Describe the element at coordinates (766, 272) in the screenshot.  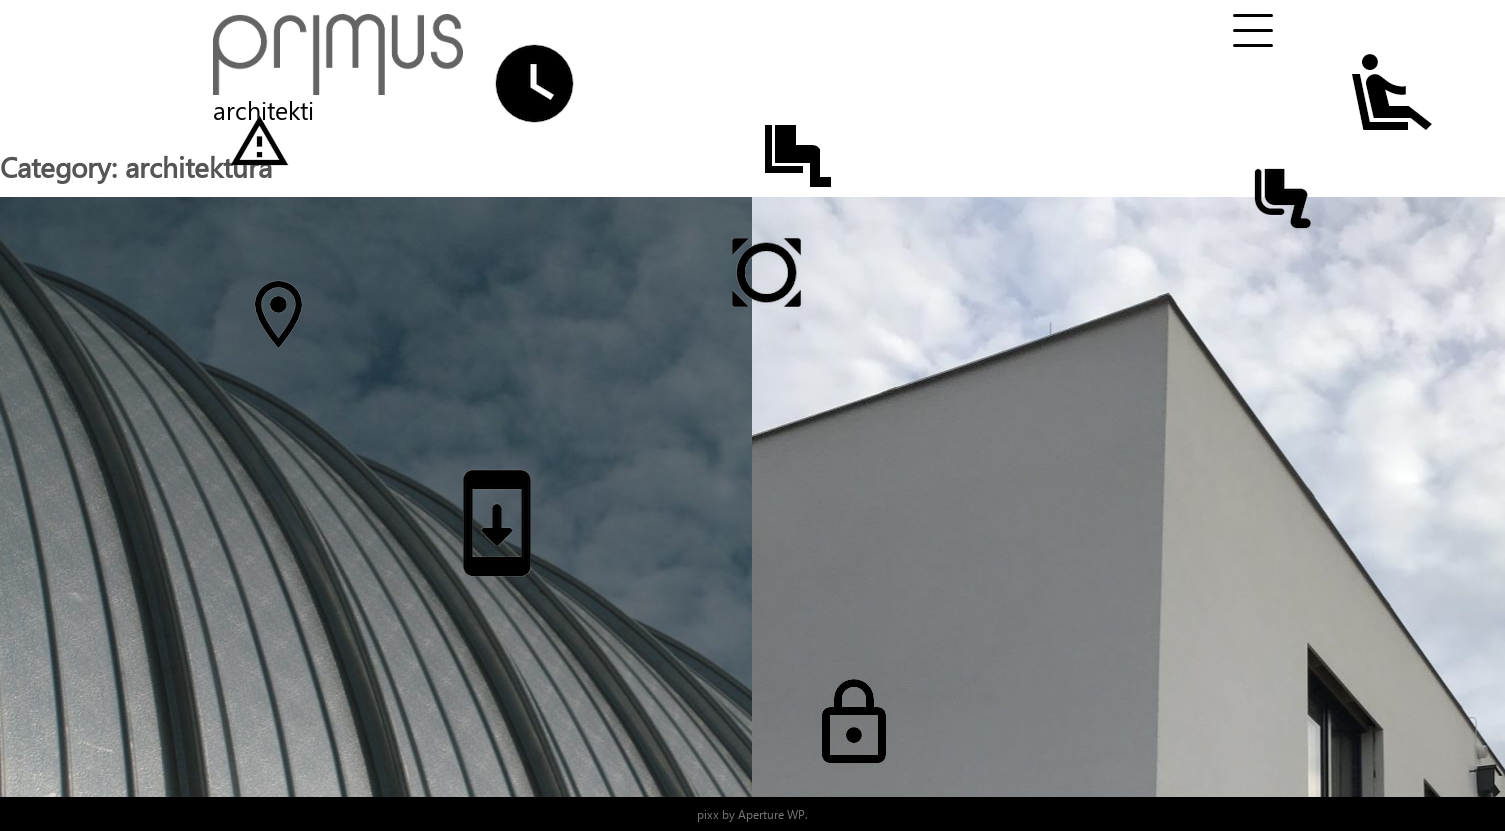
I see `expand content to fullscreen mode` at that location.